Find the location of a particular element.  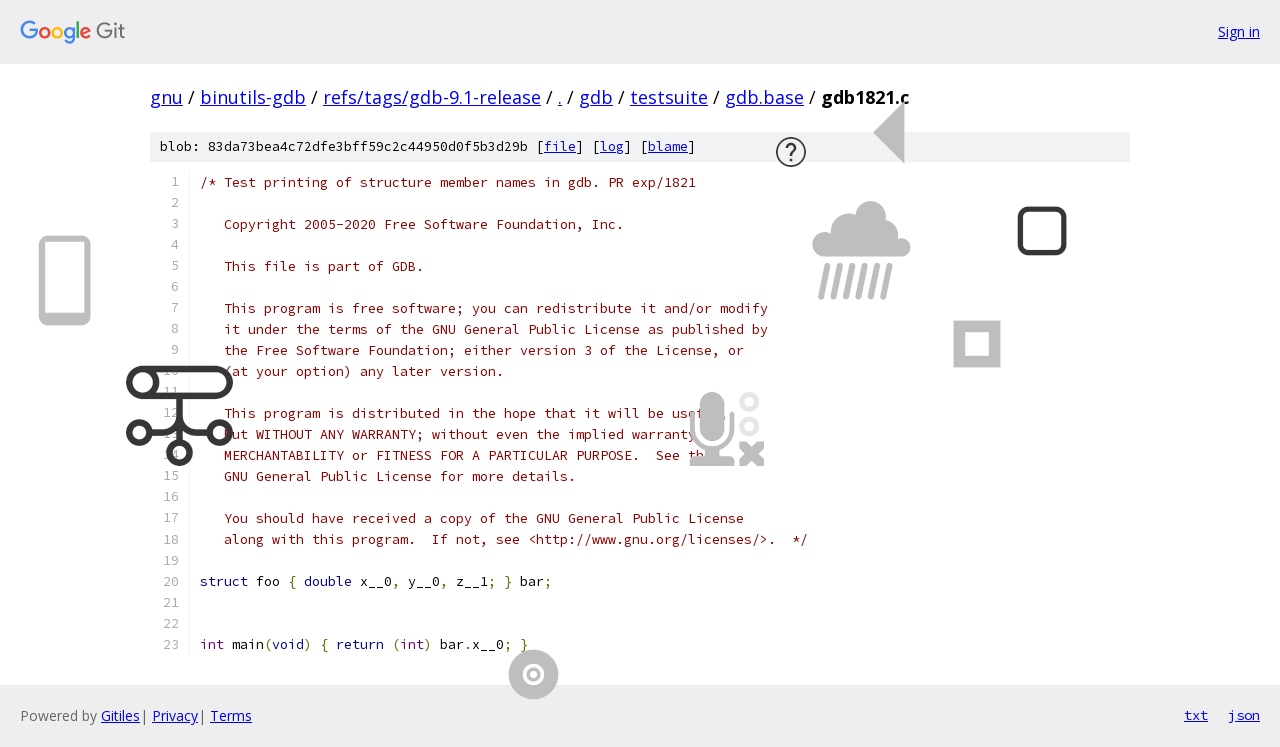

access help or support documentation is located at coordinates (791, 152).